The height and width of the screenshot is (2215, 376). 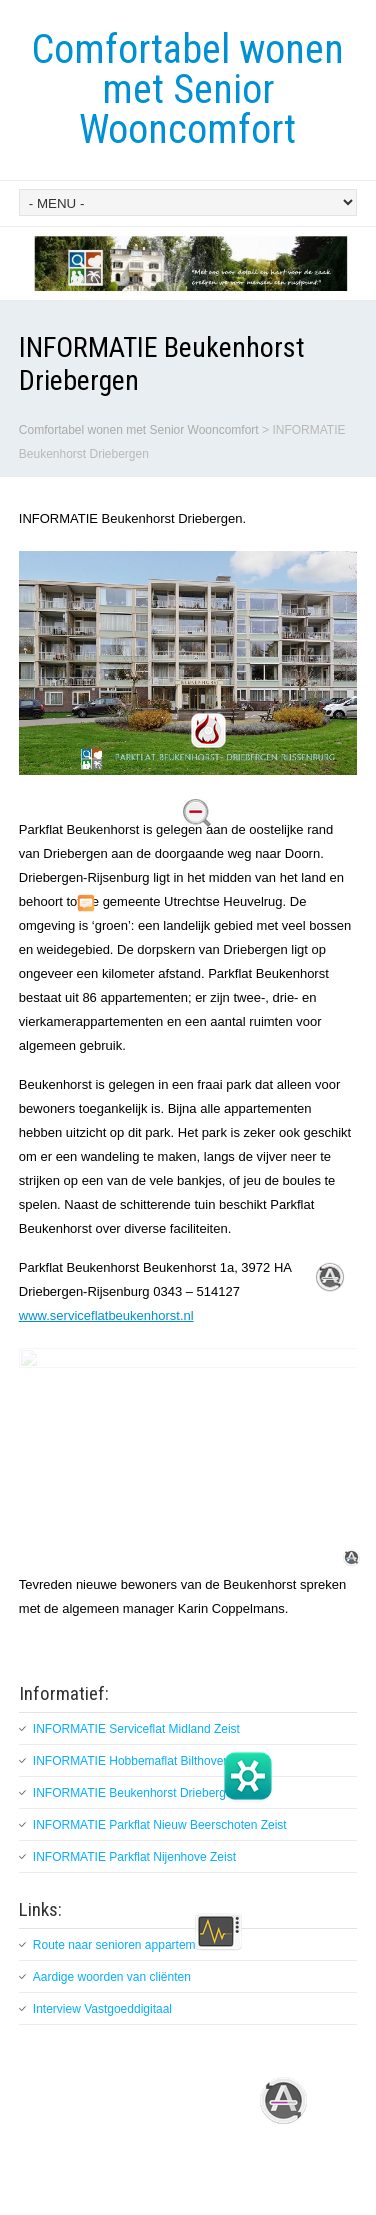 I want to click on open system monitor application, so click(x=218, y=1931).